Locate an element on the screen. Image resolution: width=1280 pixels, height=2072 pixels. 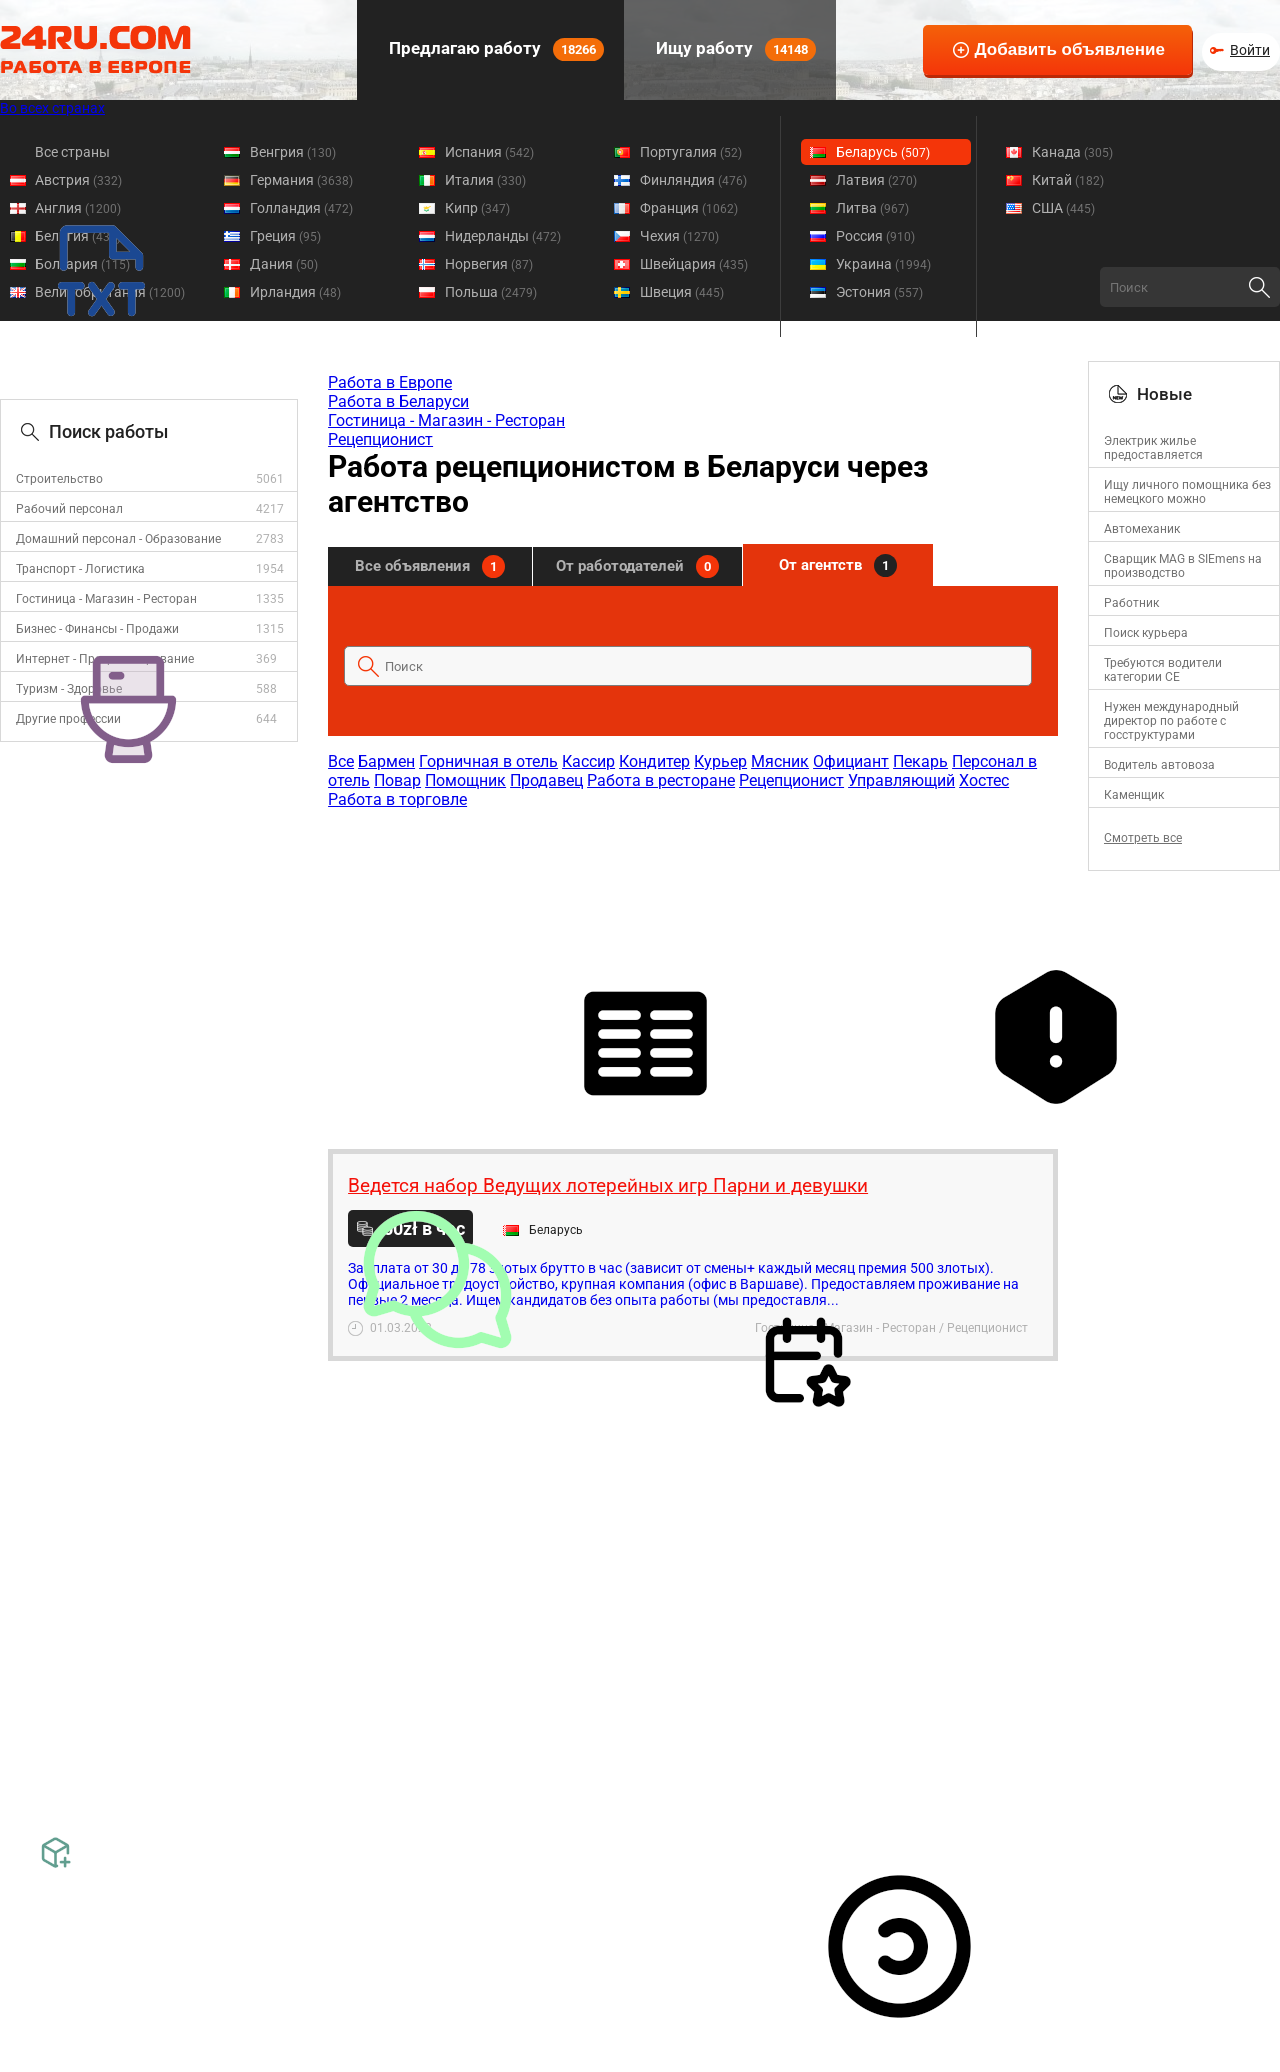
open a text file is located at coordinates (101, 274).